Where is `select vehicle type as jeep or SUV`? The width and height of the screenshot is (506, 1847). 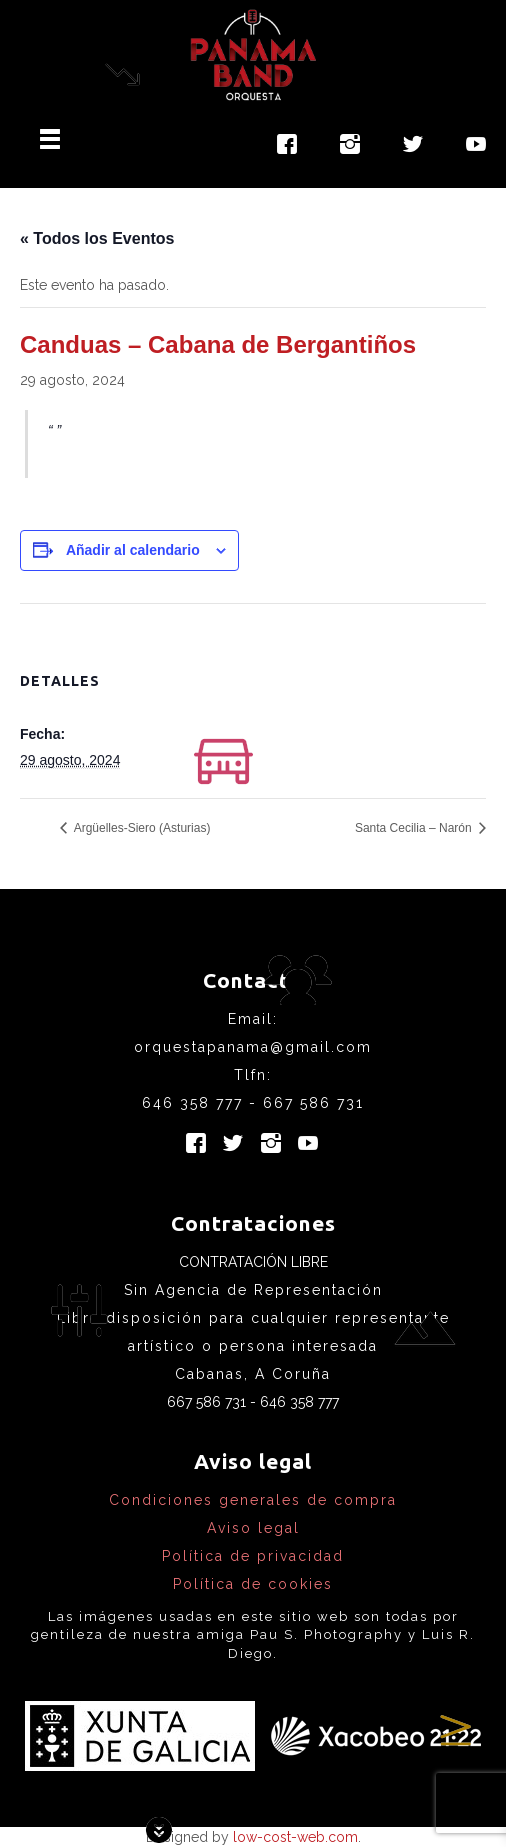
select vehicle type as jeep or SUV is located at coordinates (223, 762).